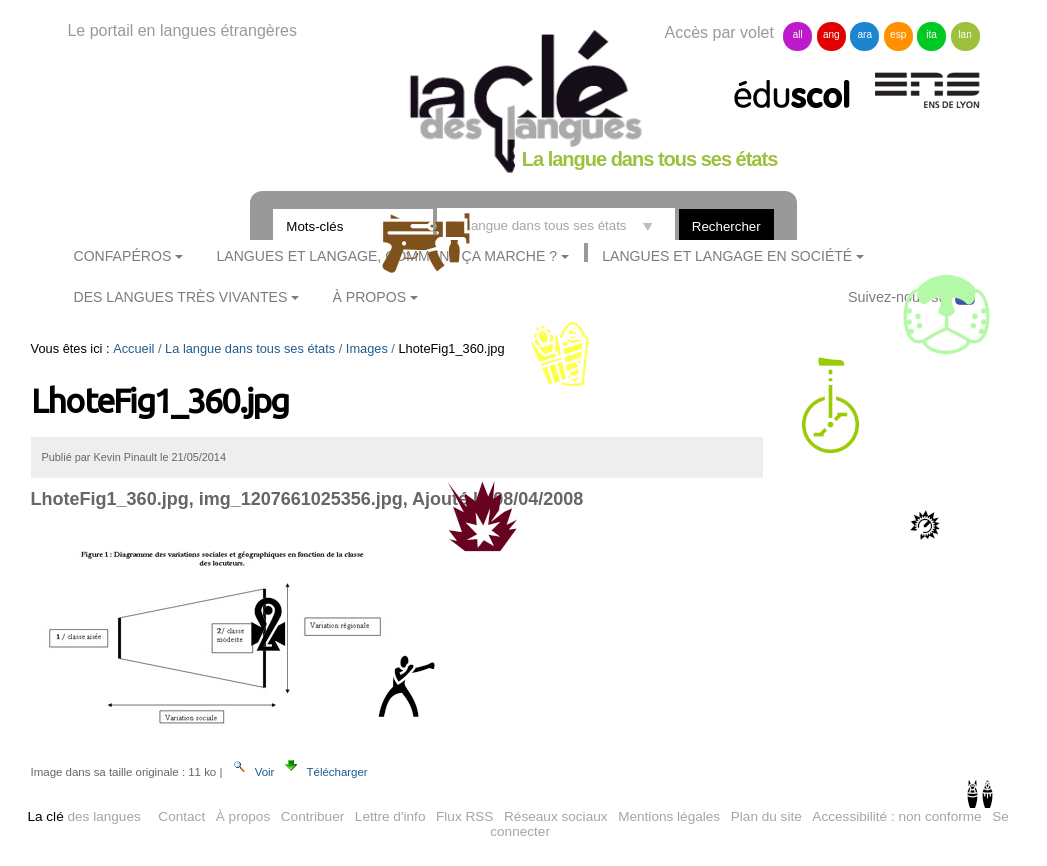 The image size is (1047, 866). Describe the element at coordinates (426, 243) in the screenshot. I see `select the MP5K submachine gun` at that location.